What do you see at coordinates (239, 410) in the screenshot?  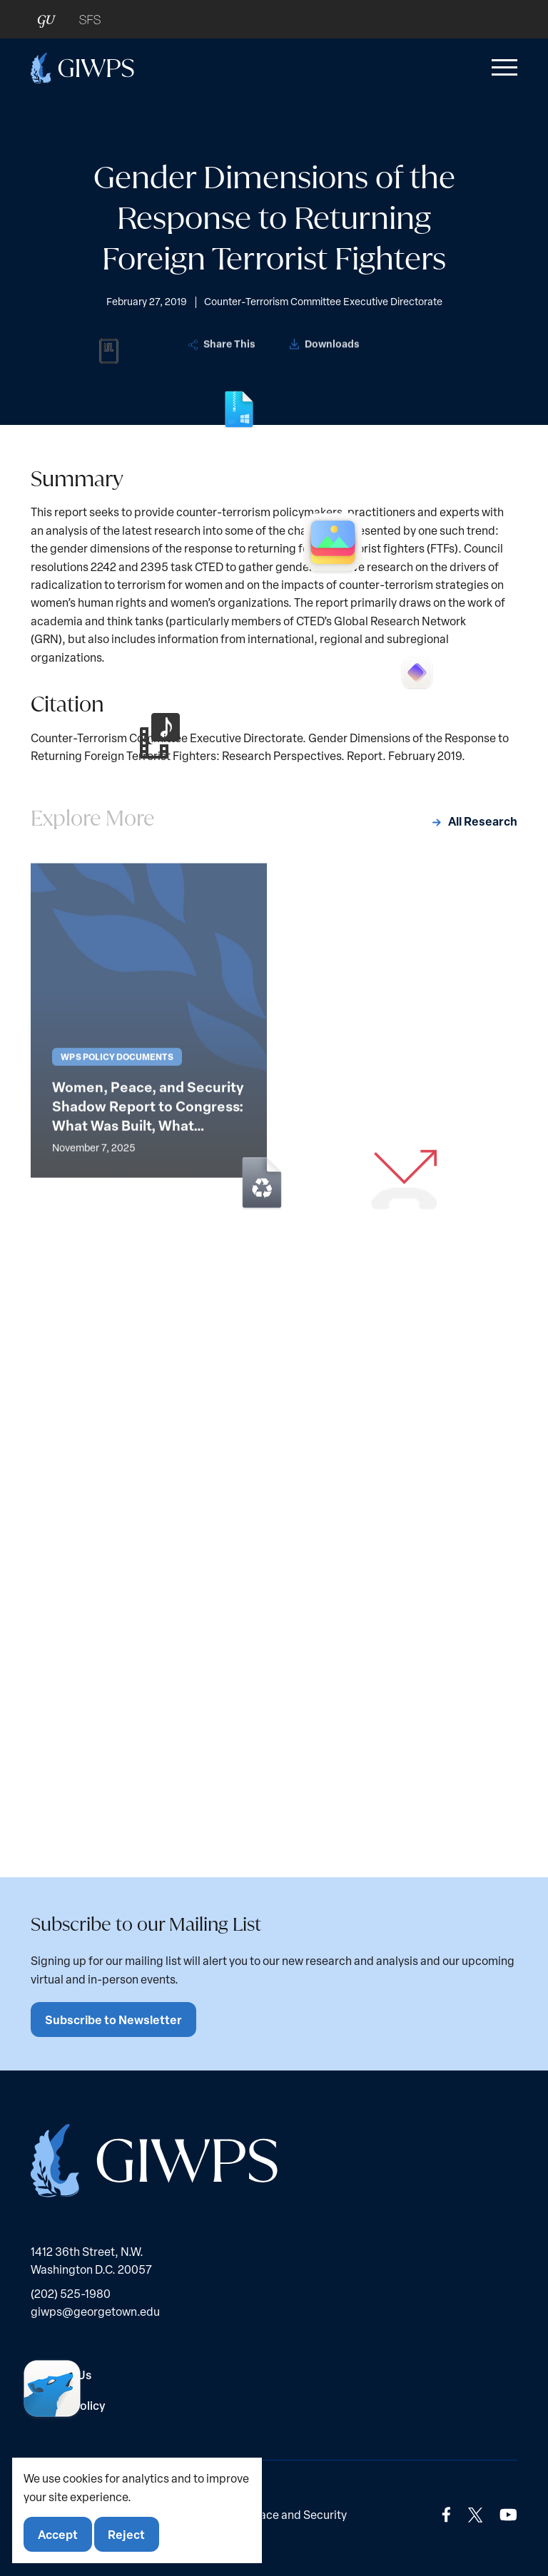 I see `a compressed windows executable file` at bounding box center [239, 410].